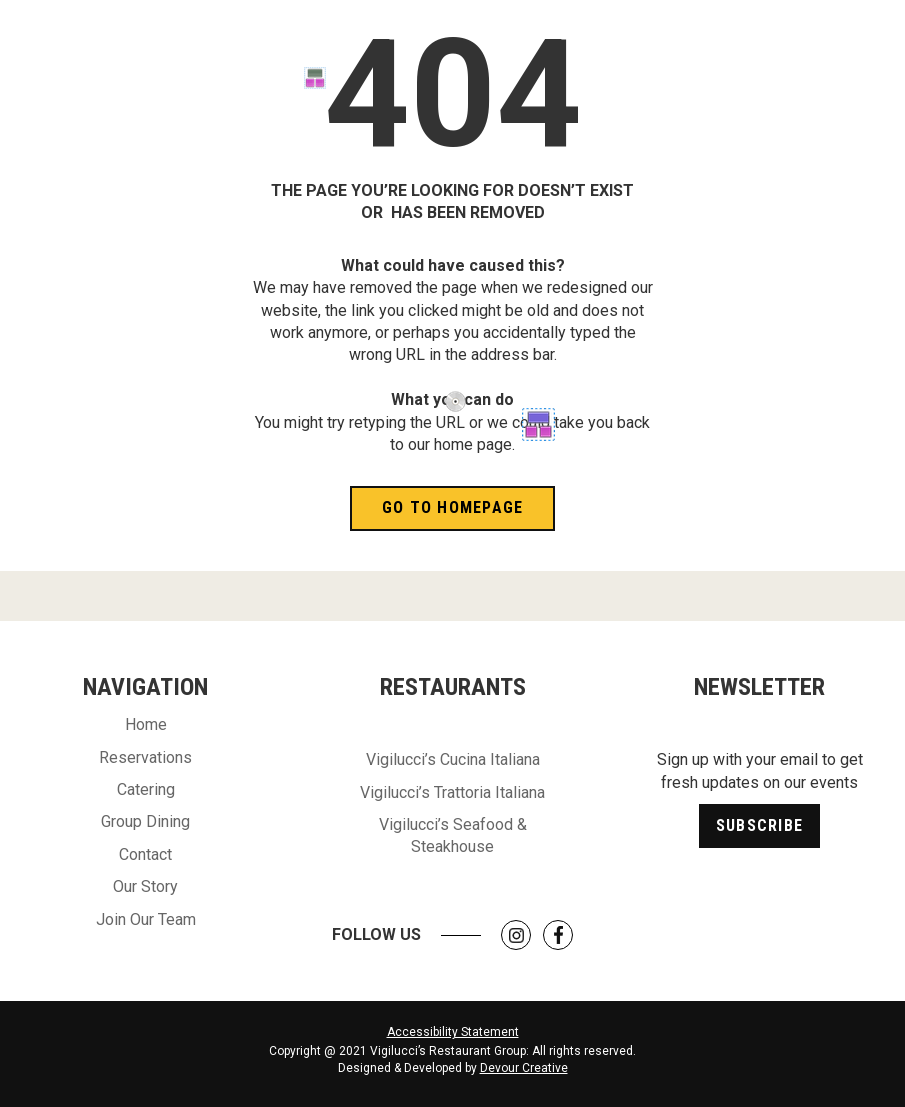 The width and height of the screenshot is (905, 1107). I want to click on indicates a DVD or optical disc drive, so click(455, 401).